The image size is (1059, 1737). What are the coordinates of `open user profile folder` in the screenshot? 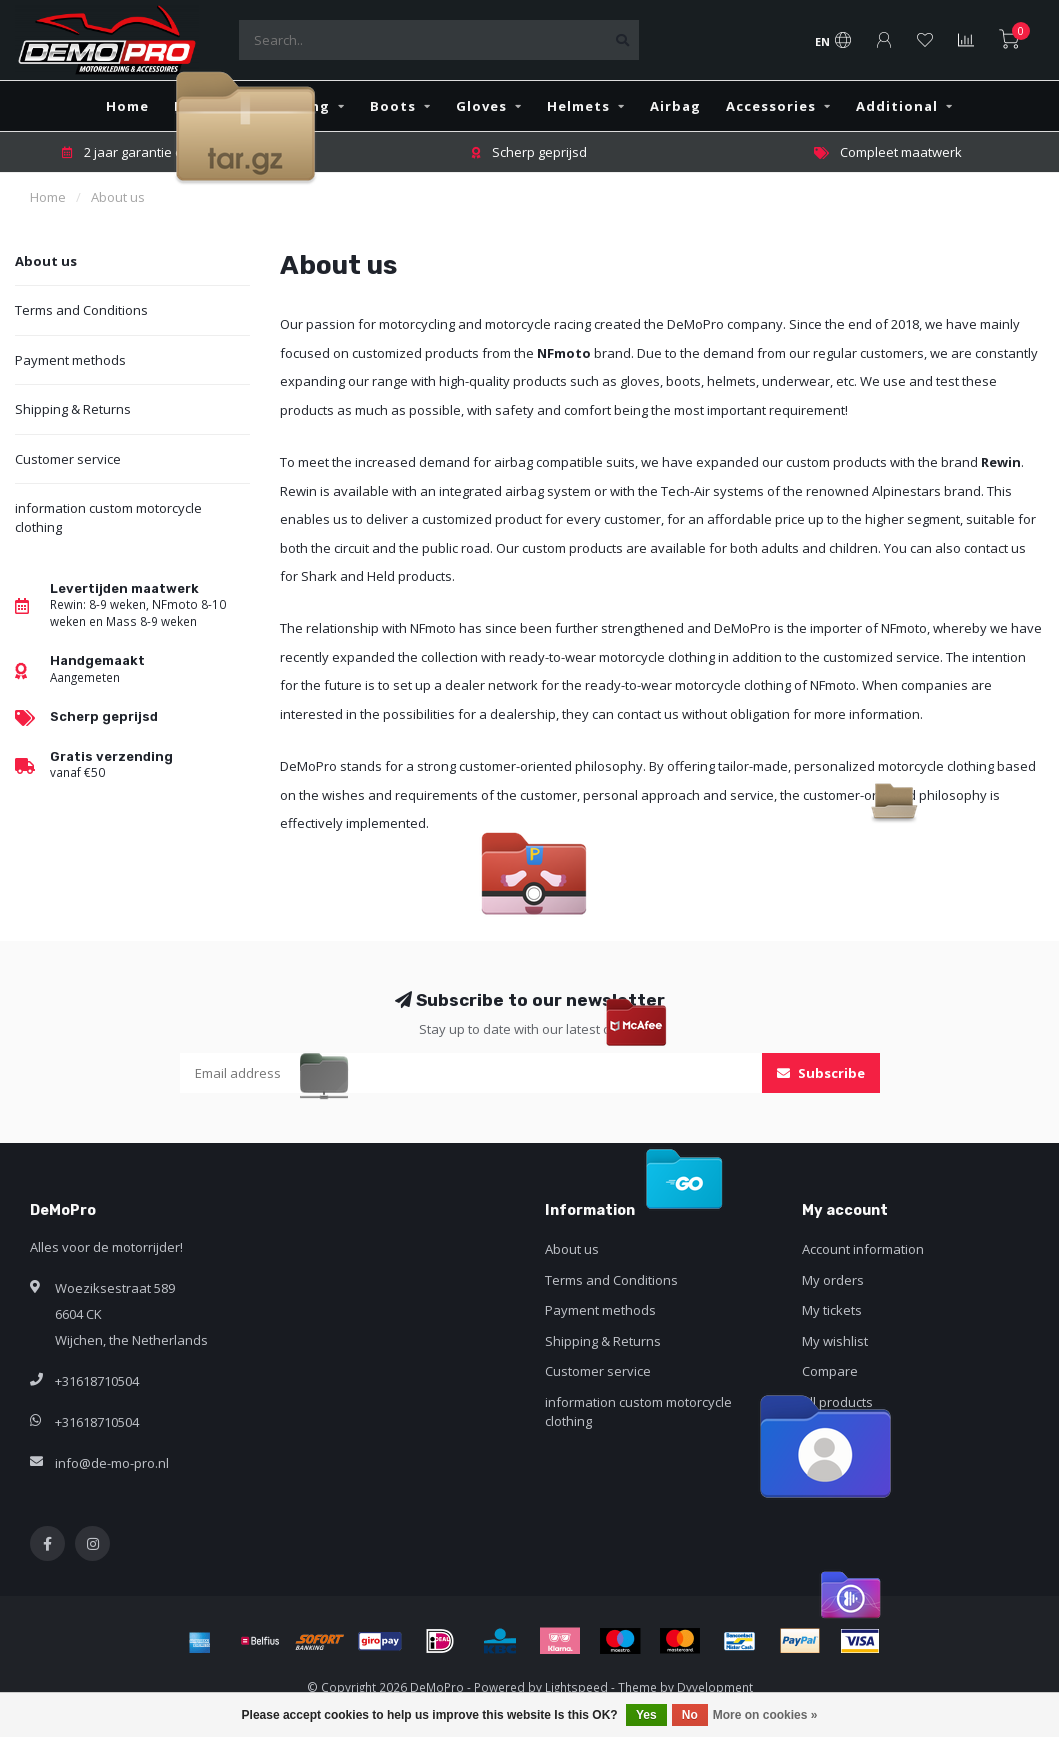 It's located at (825, 1450).